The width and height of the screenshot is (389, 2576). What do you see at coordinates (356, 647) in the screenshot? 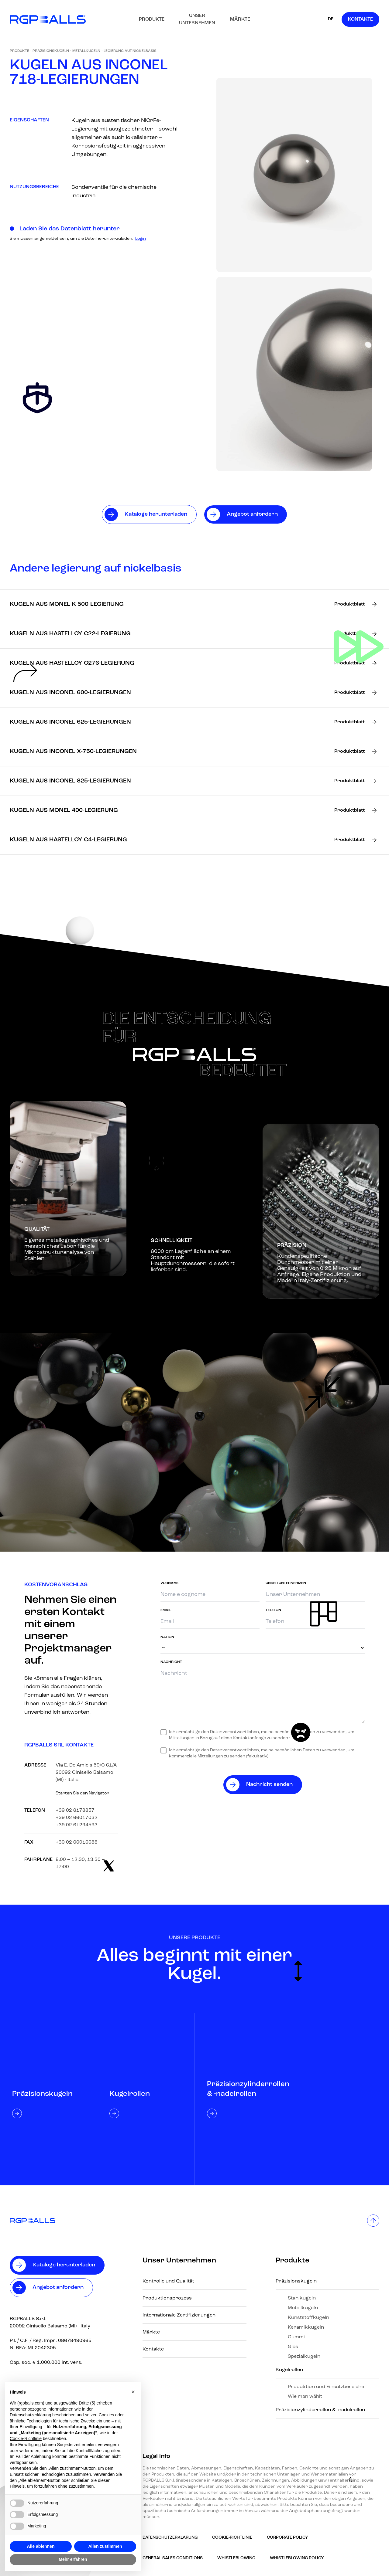
I see `skip forward in media playback` at bounding box center [356, 647].